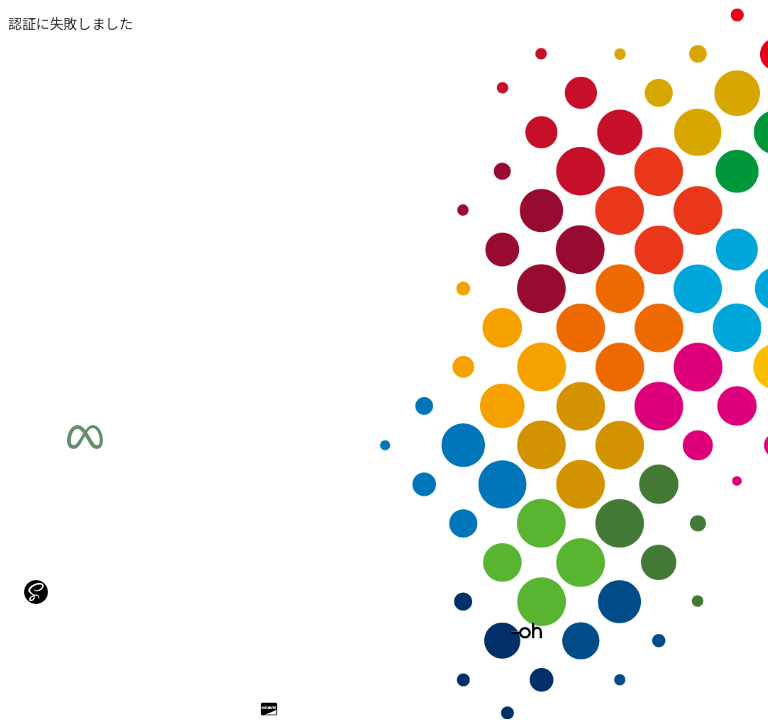 This screenshot has width=768, height=720. I want to click on Meta company logo, so click(85, 437).